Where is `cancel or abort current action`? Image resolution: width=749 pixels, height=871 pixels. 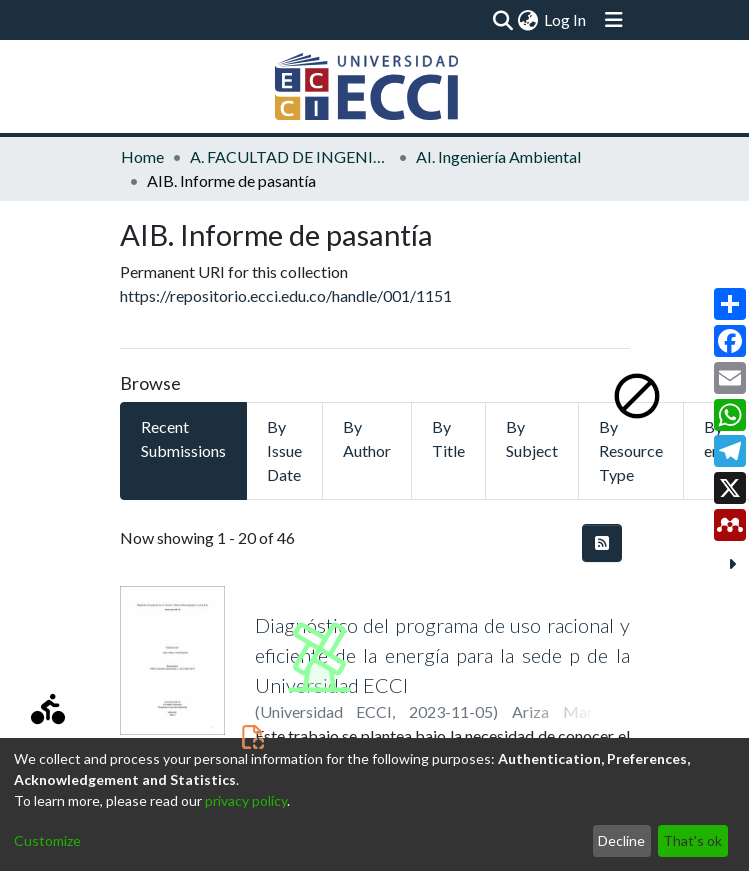
cancel or abort current action is located at coordinates (637, 396).